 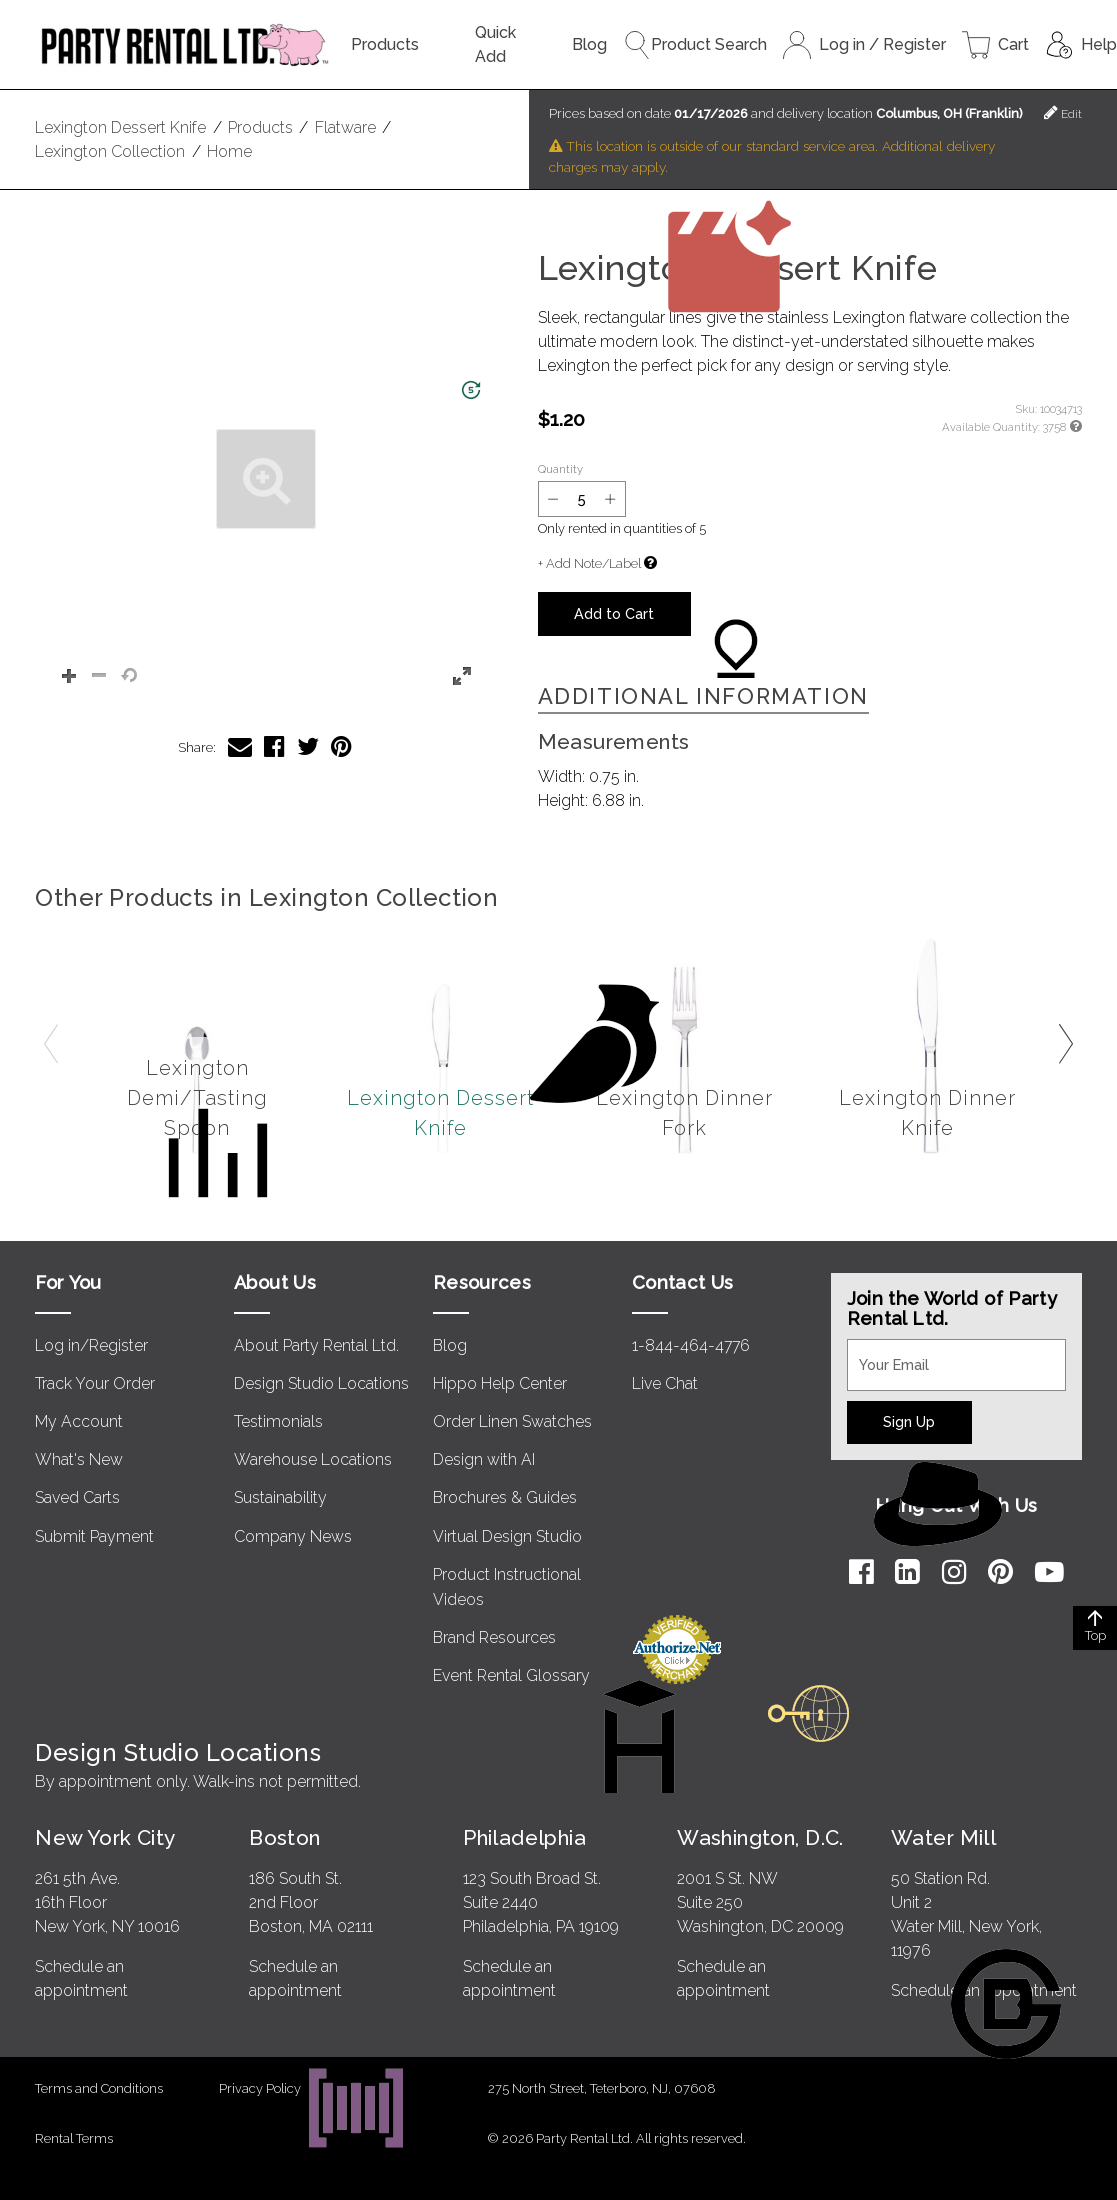 What do you see at coordinates (594, 1040) in the screenshot?
I see `open yuque documentation platform` at bounding box center [594, 1040].